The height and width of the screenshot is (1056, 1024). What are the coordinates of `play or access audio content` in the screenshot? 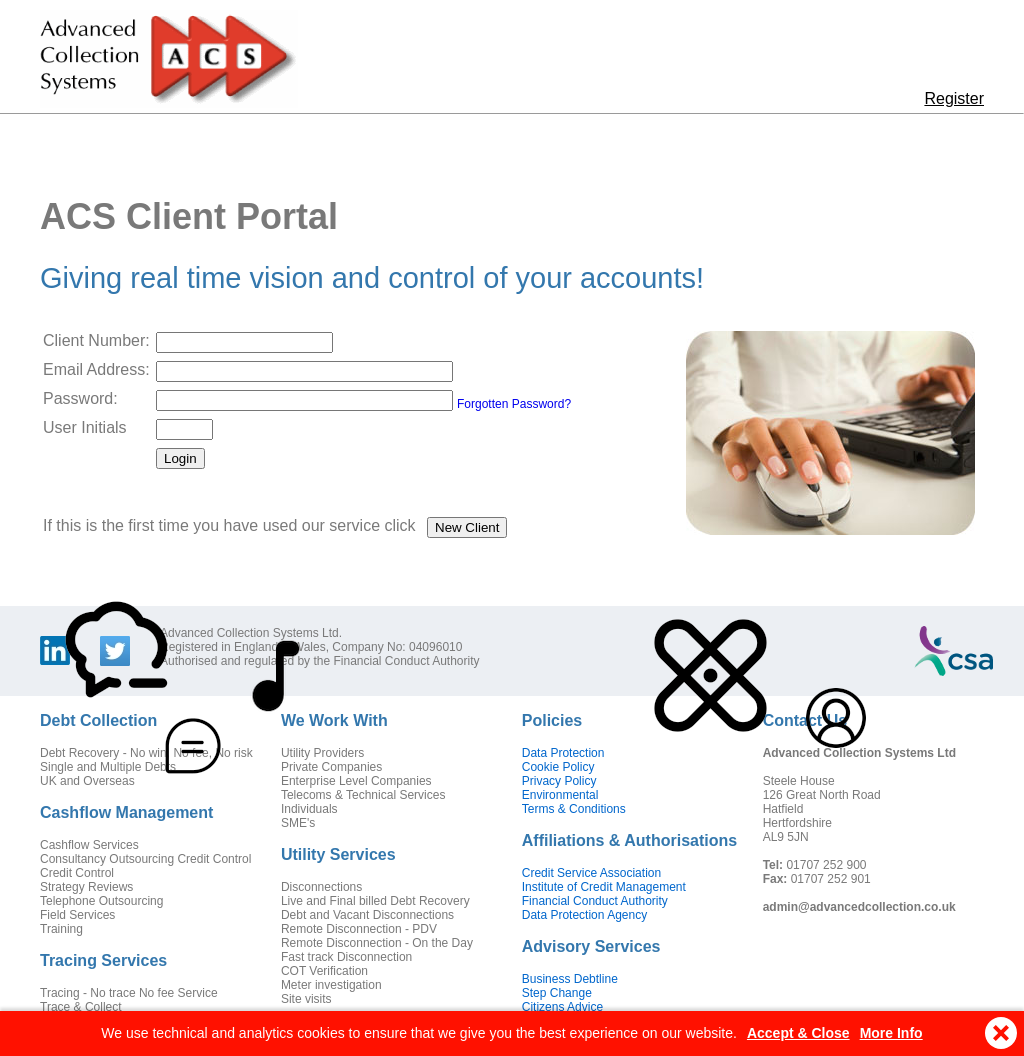 It's located at (276, 676).